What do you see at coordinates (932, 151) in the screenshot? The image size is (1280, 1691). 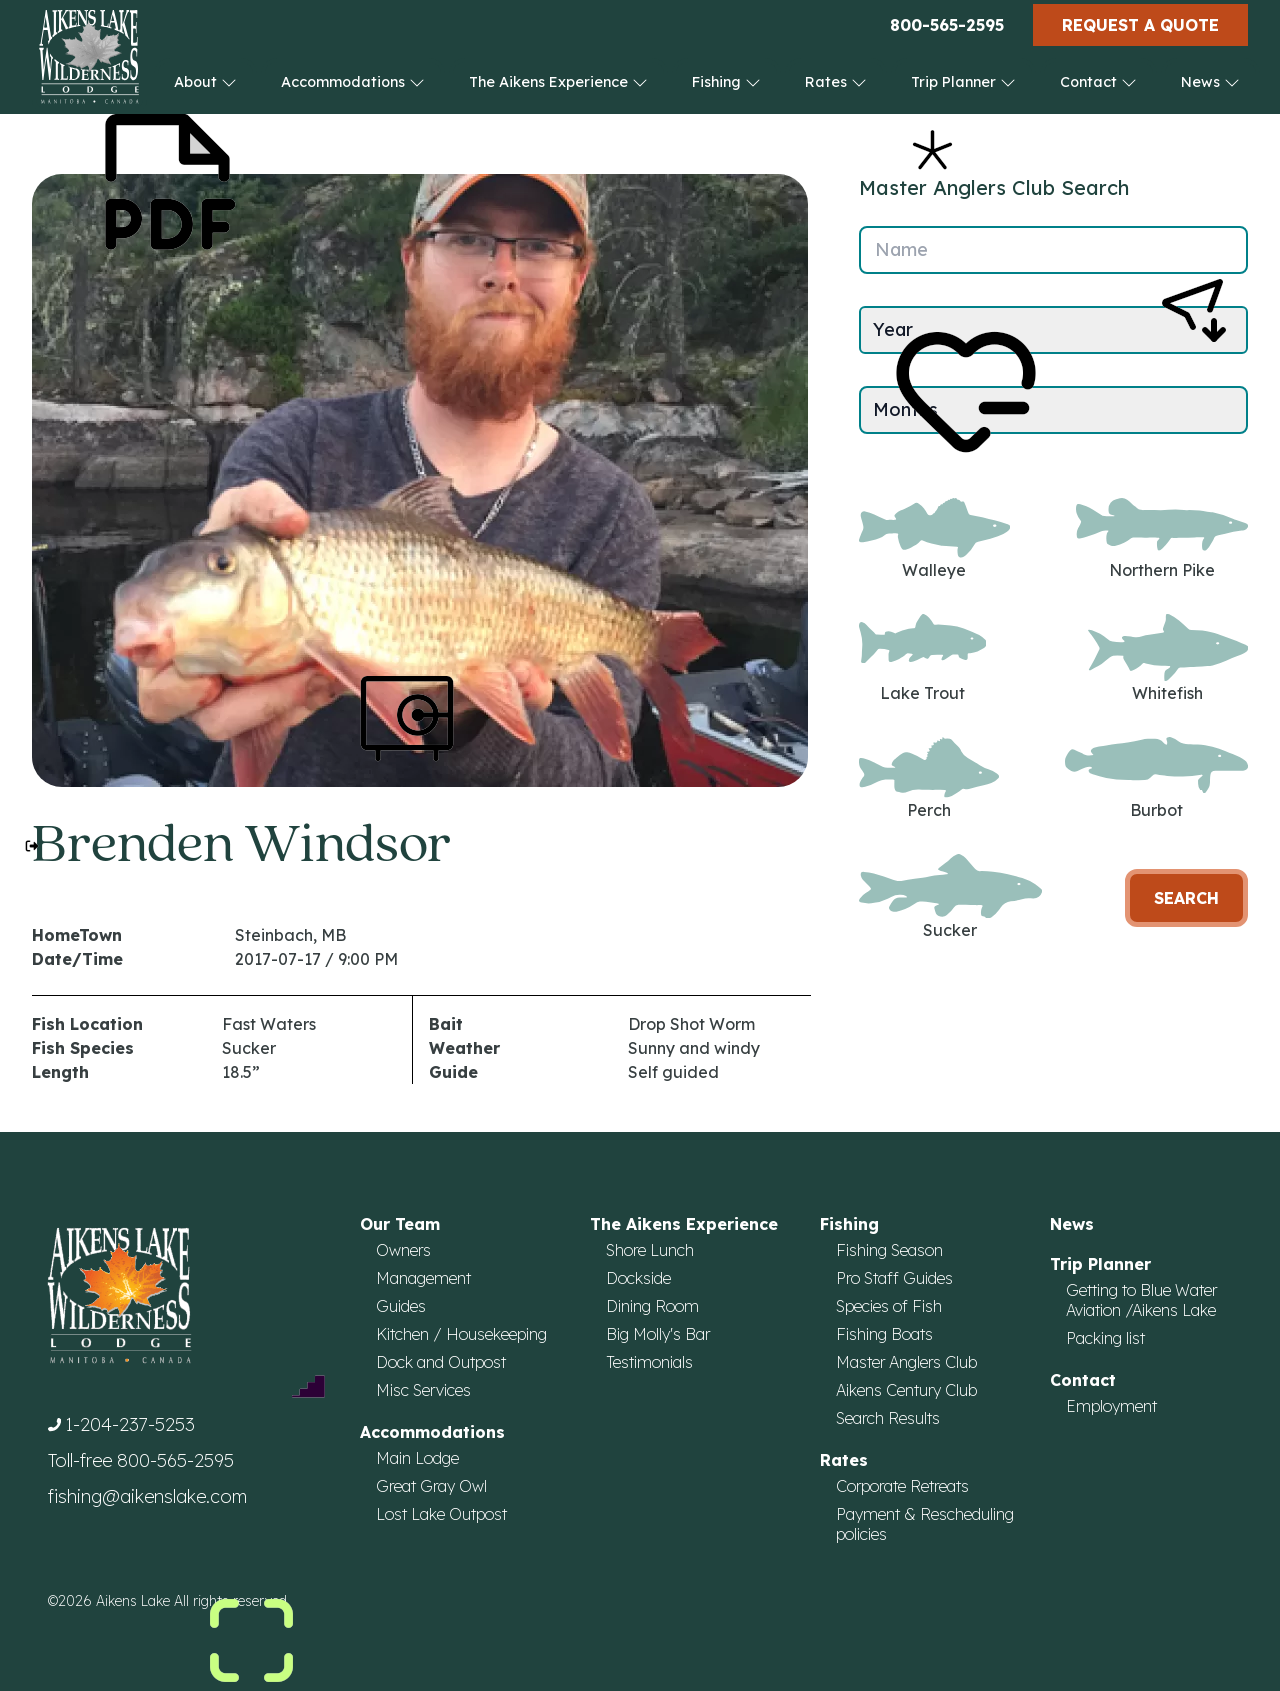 I see `indicates a required field in a form` at bounding box center [932, 151].